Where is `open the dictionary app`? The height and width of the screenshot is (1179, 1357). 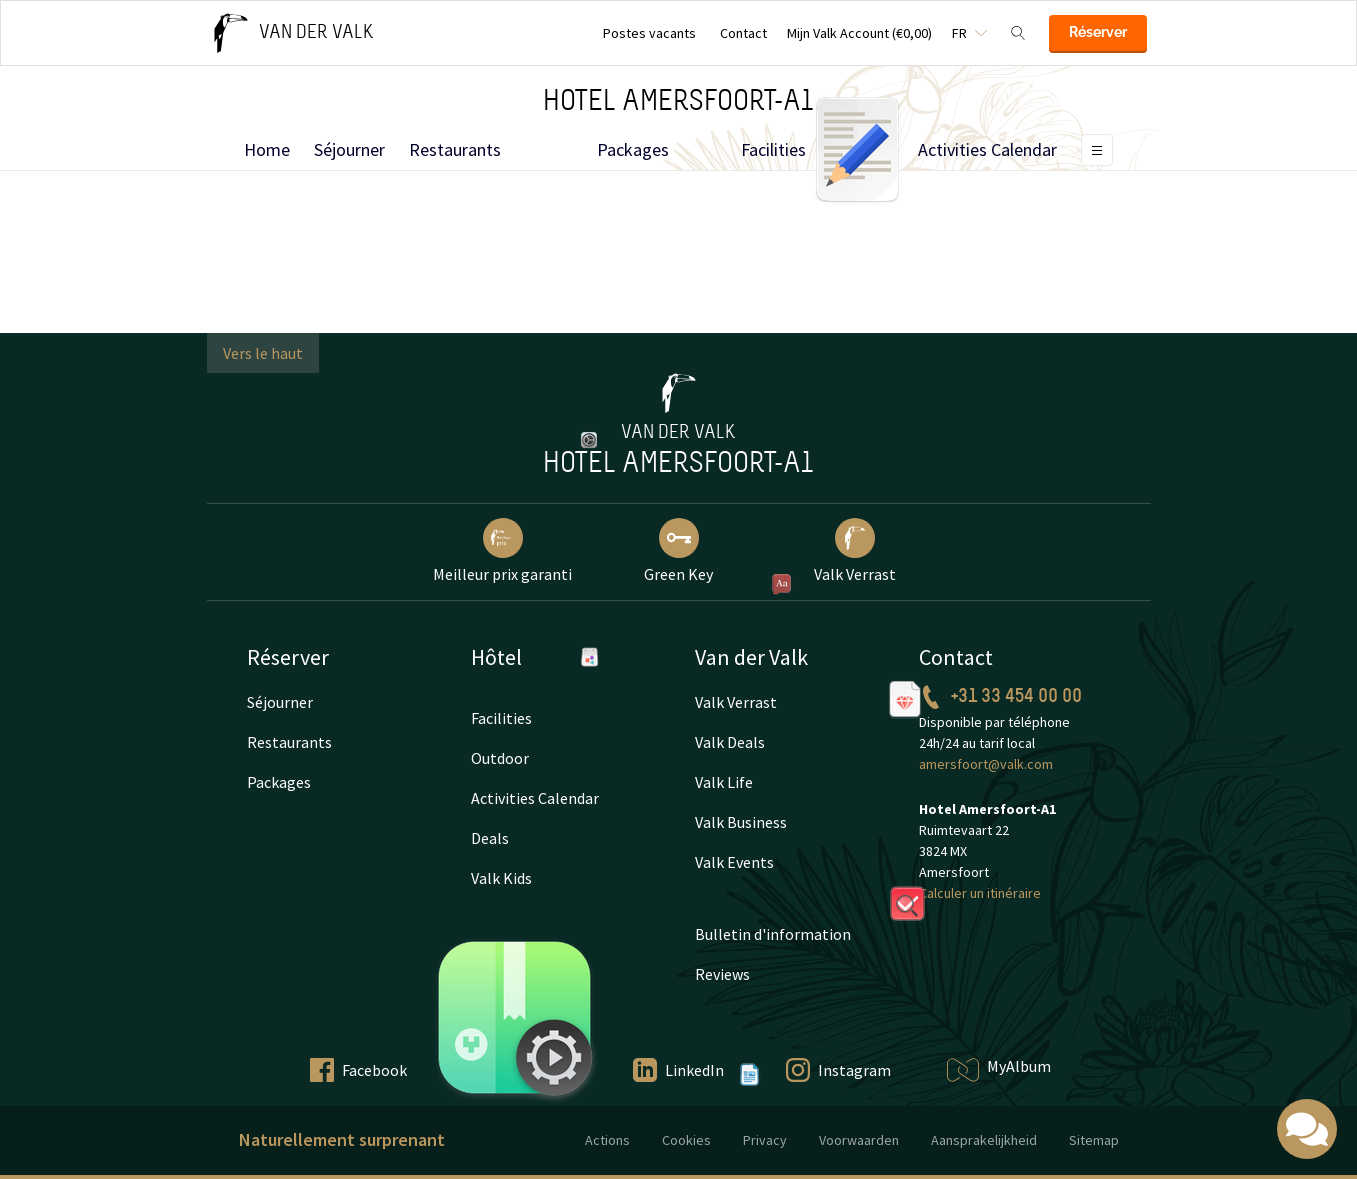 open the dictionary app is located at coordinates (781, 583).